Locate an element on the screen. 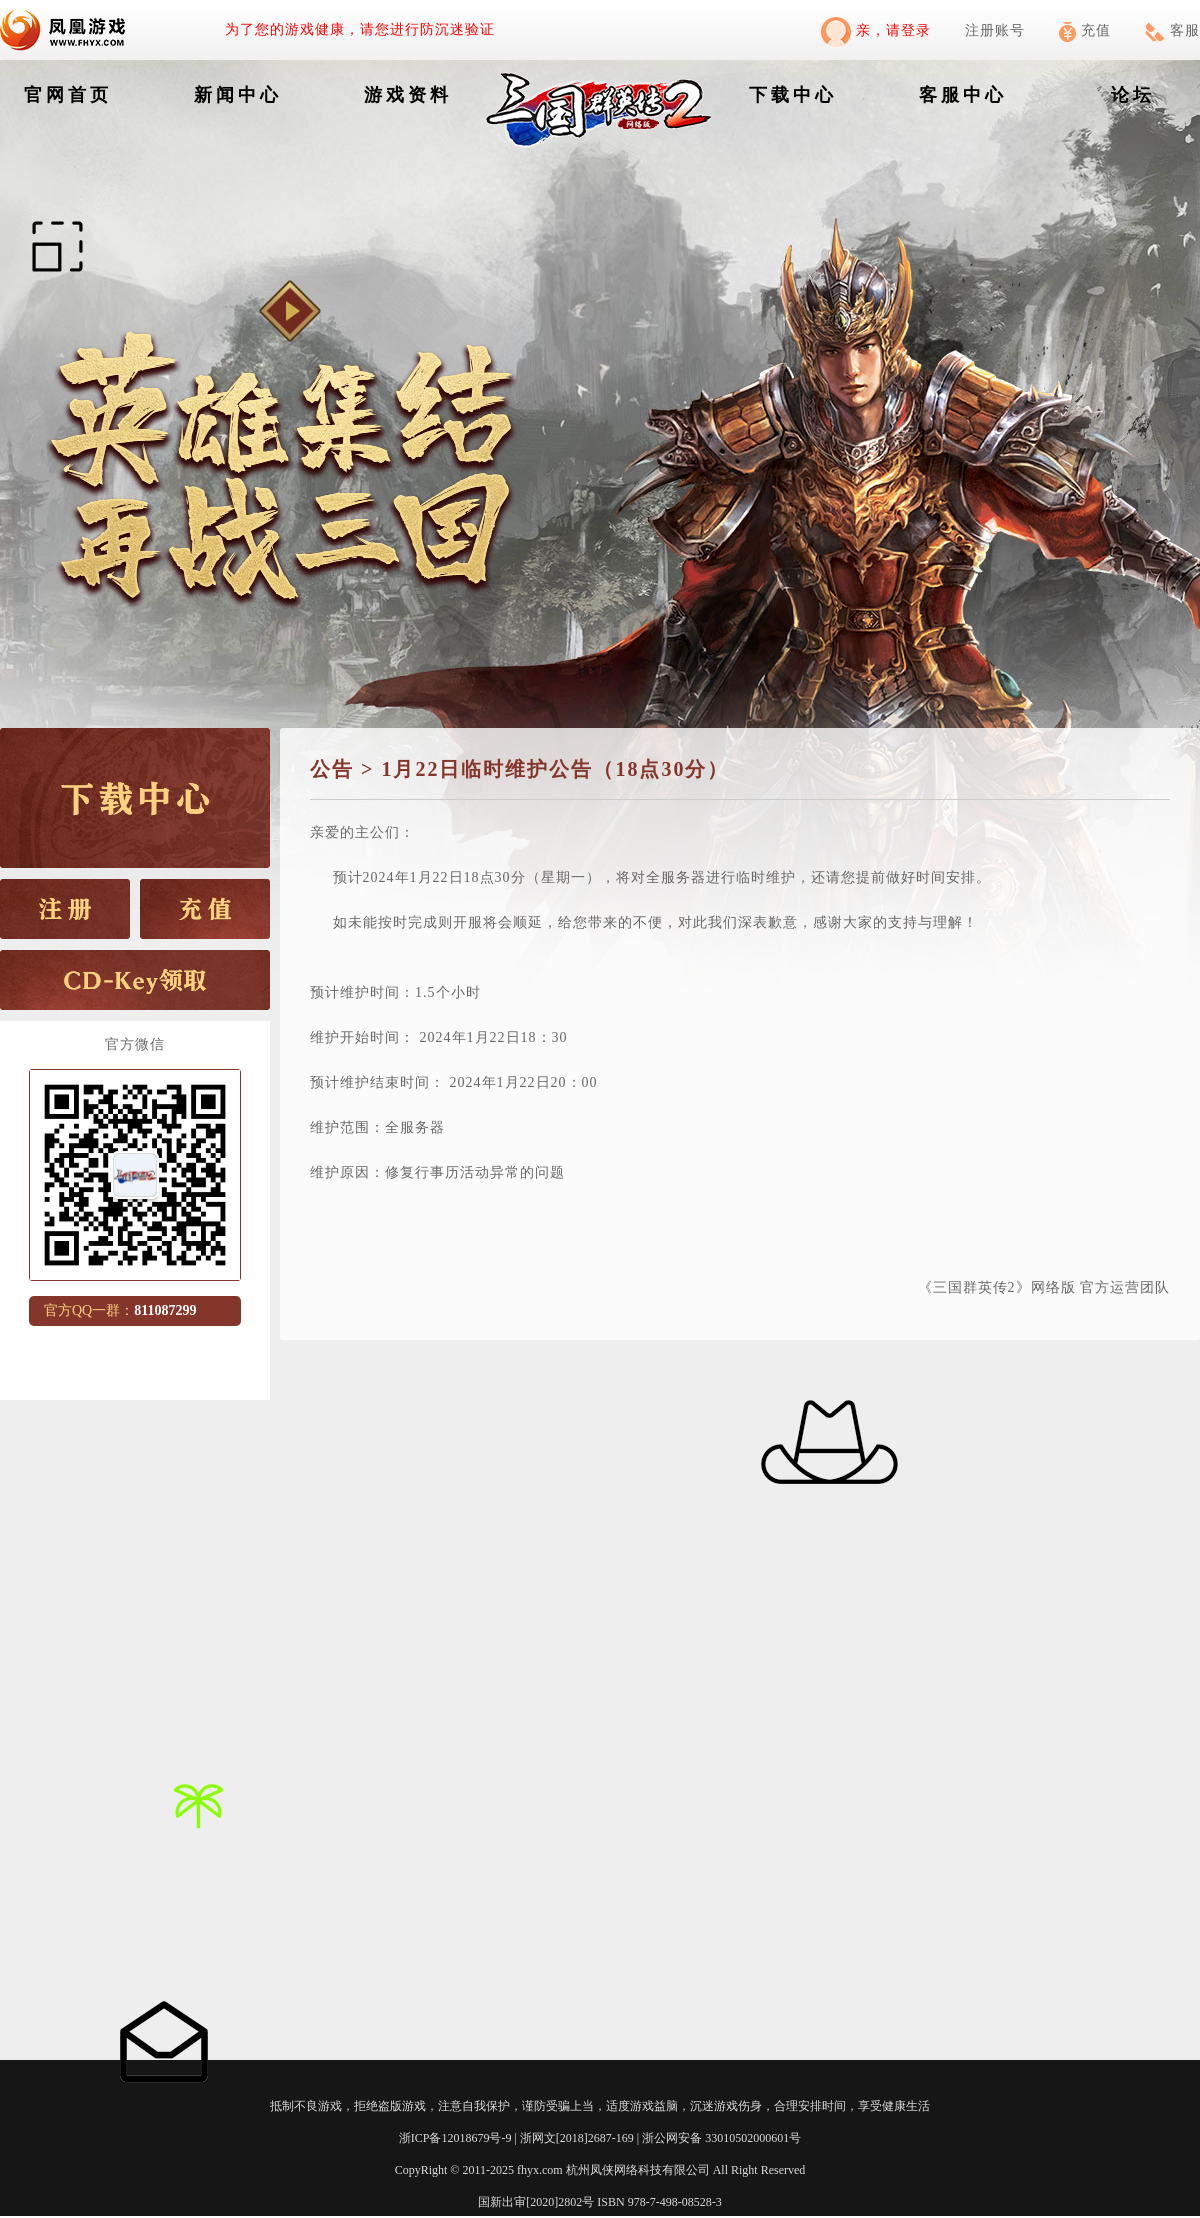 This screenshot has height=2218, width=1200. indicates tropical or beach-themed content is located at coordinates (198, 1805).